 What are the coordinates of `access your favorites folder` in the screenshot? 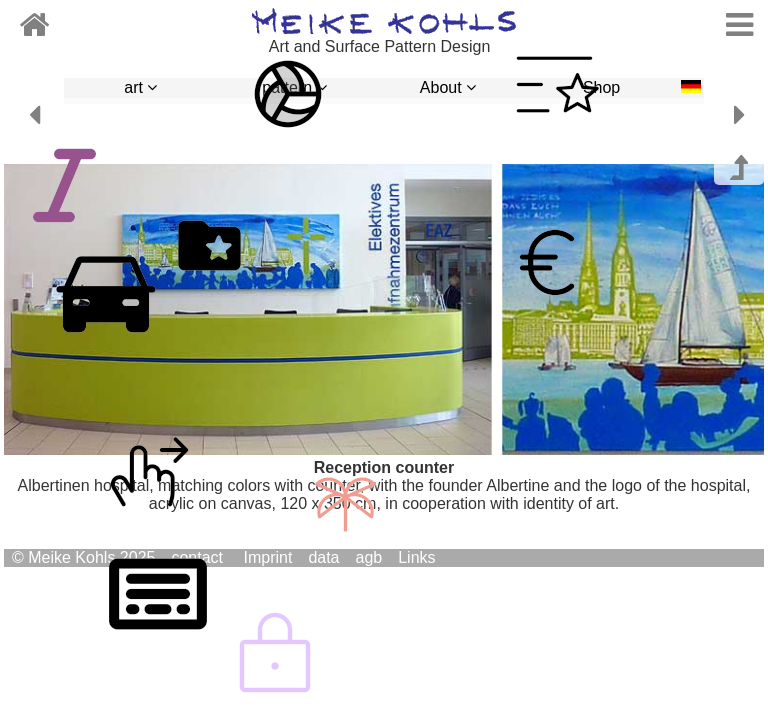 It's located at (209, 245).